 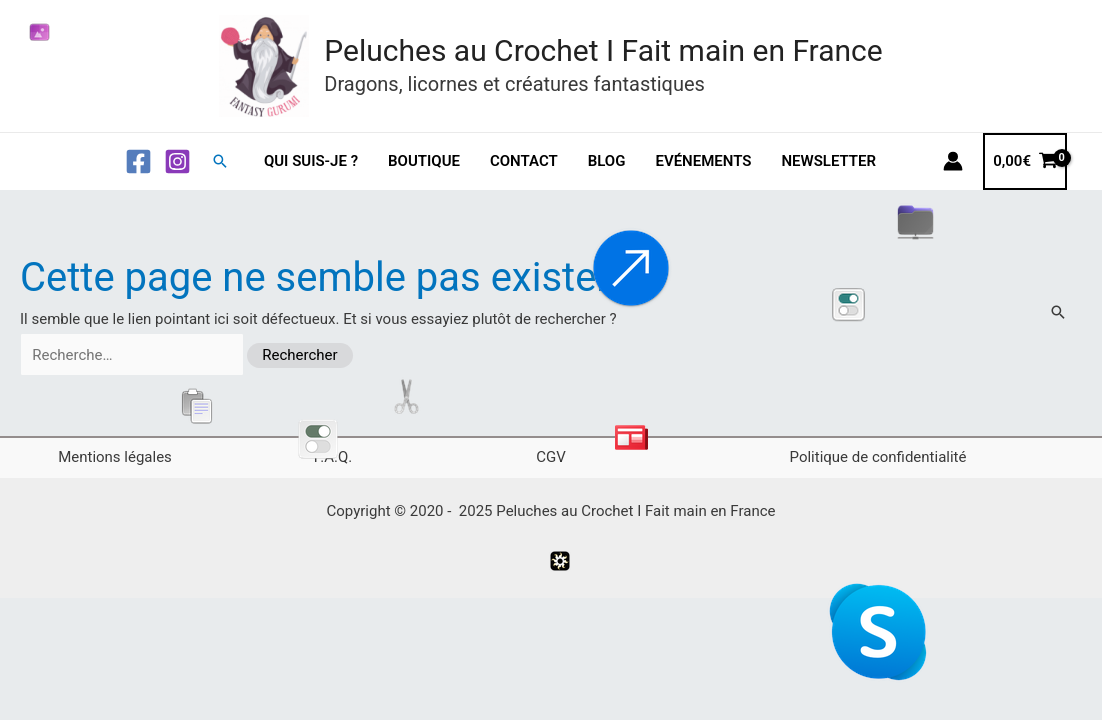 What do you see at coordinates (631, 437) in the screenshot?
I see `open the news app` at bounding box center [631, 437].